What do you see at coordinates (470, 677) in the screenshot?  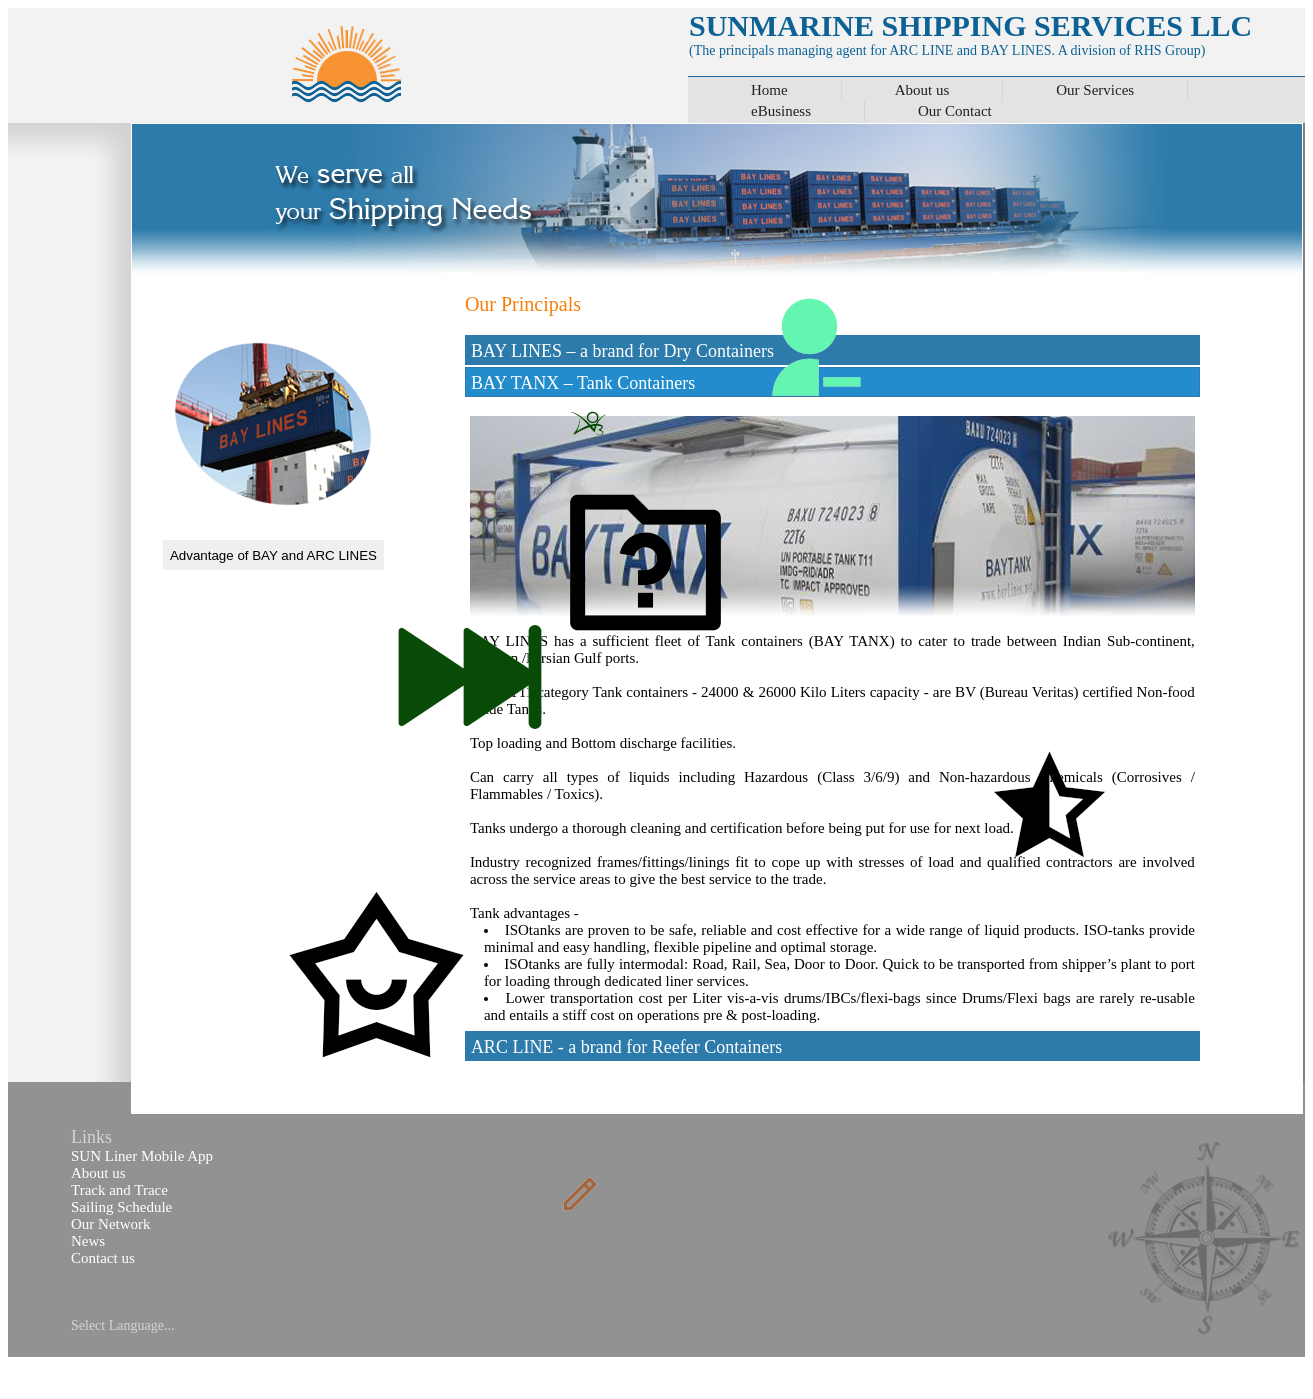 I see `skip to the end of the track` at bounding box center [470, 677].